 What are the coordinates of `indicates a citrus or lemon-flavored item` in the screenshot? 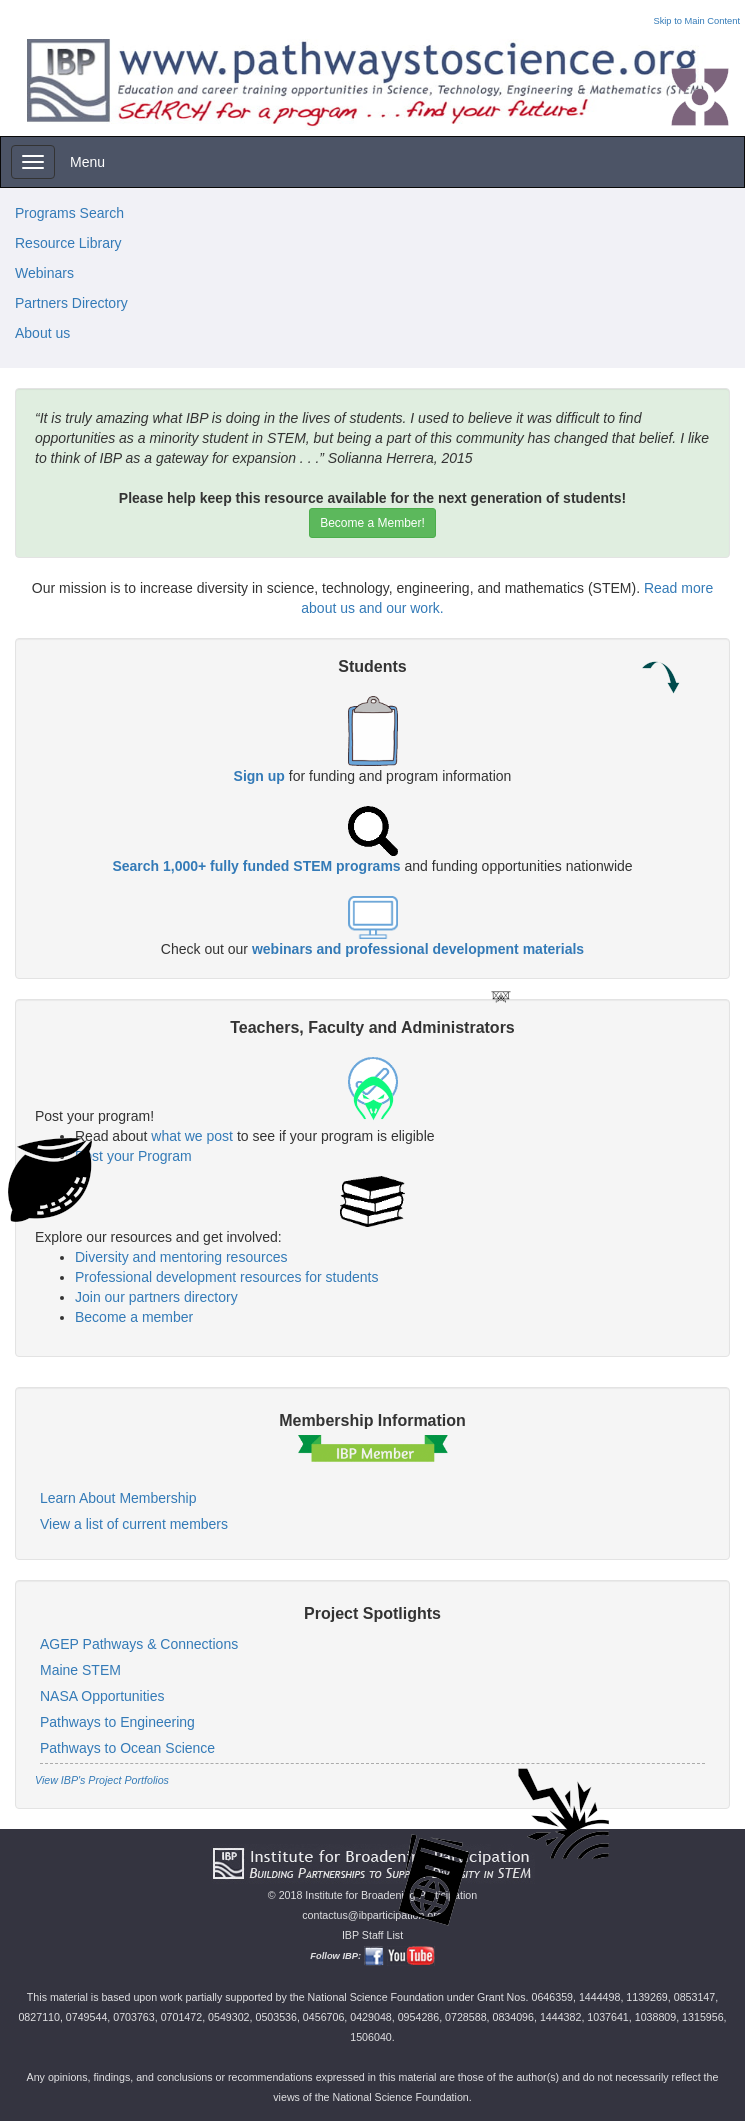 It's located at (50, 1180).